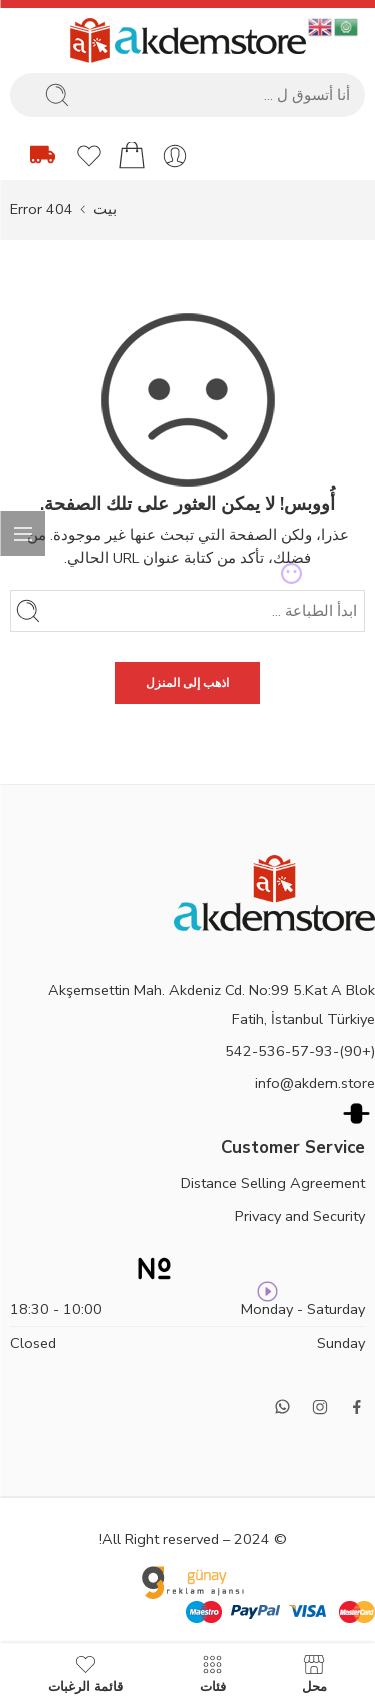 The image size is (375, 1704). Describe the element at coordinates (267, 1291) in the screenshot. I see `play media or video content` at that location.